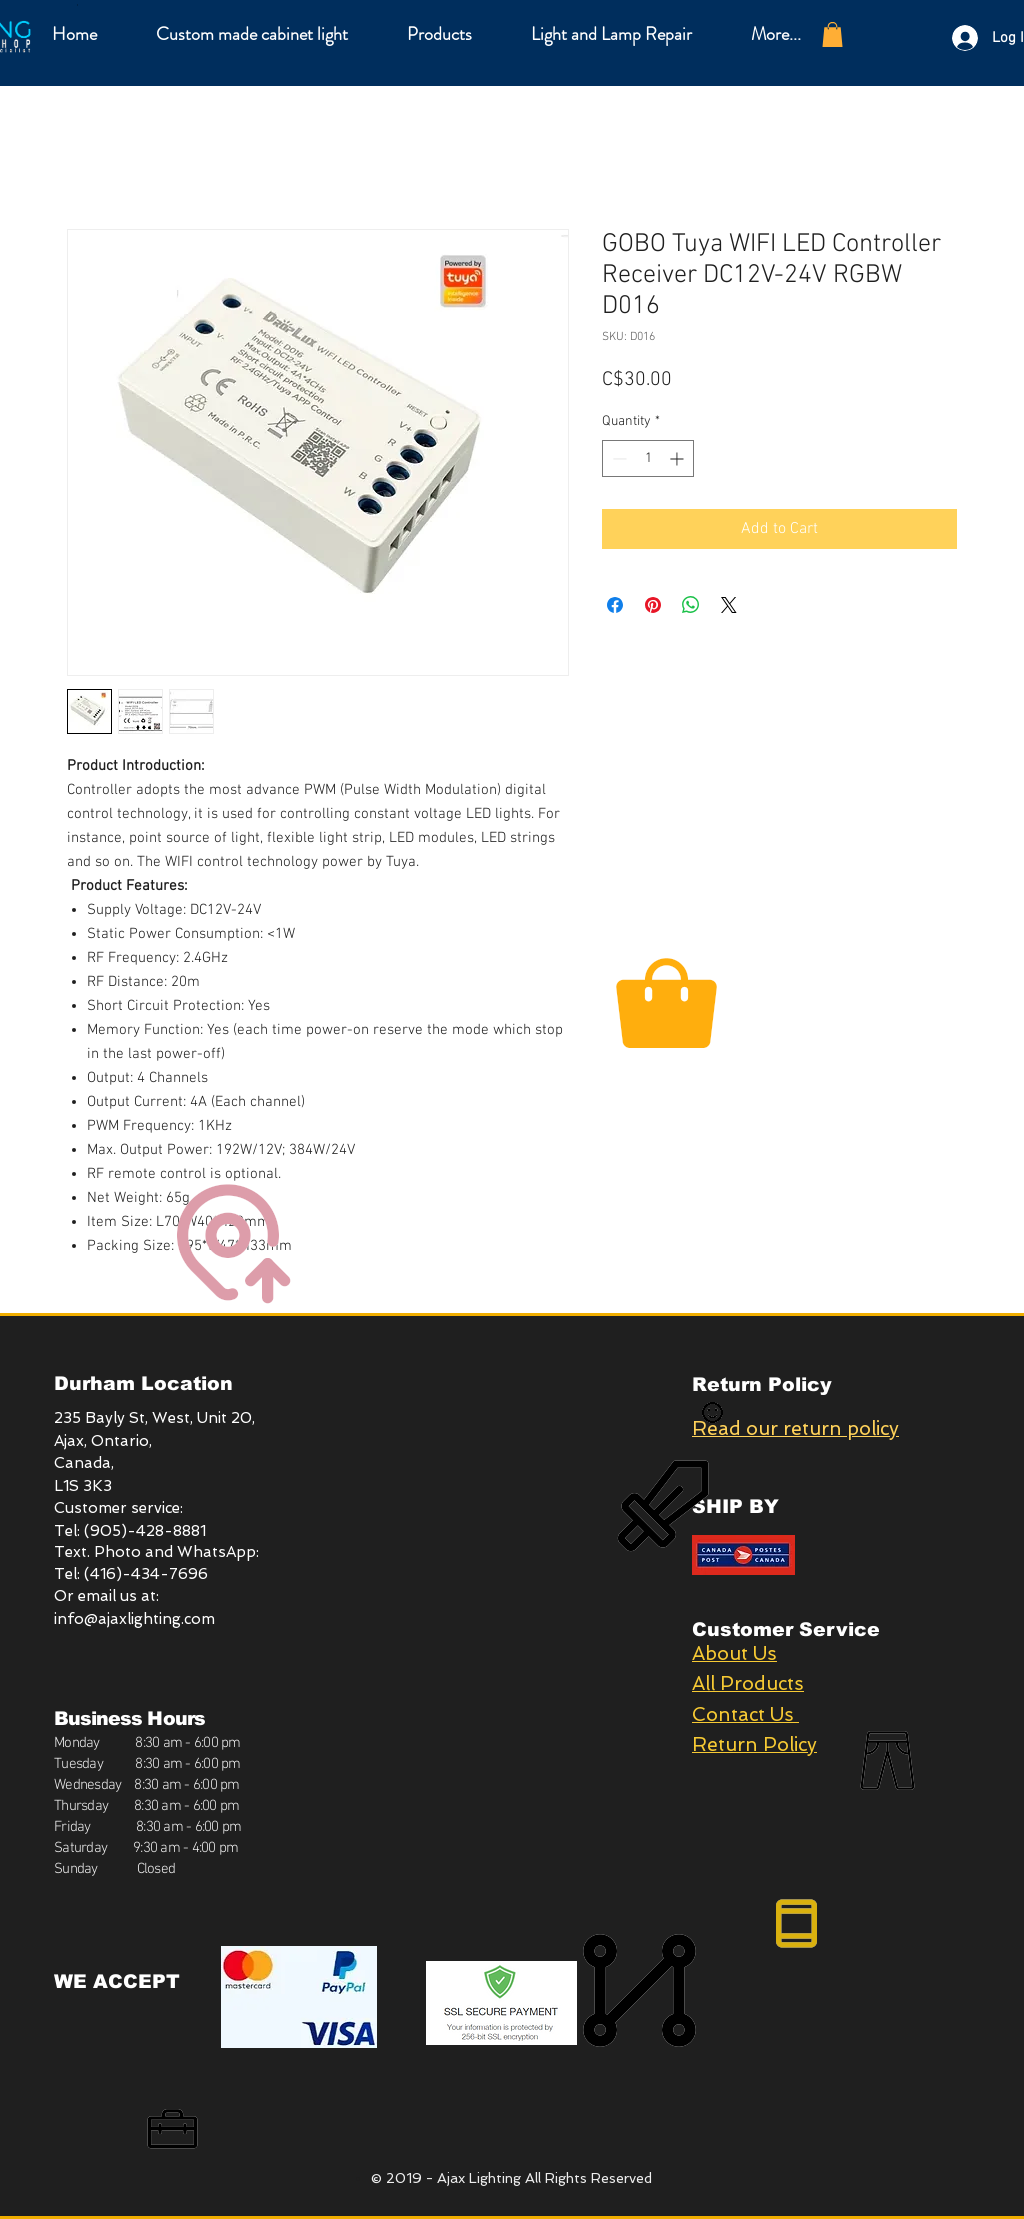 Image resolution: width=1024 pixels, height=2219 pixels. Describe the element at coordinates (665, 1504) in the screenshot. I see `access combat or battle features` at that location.